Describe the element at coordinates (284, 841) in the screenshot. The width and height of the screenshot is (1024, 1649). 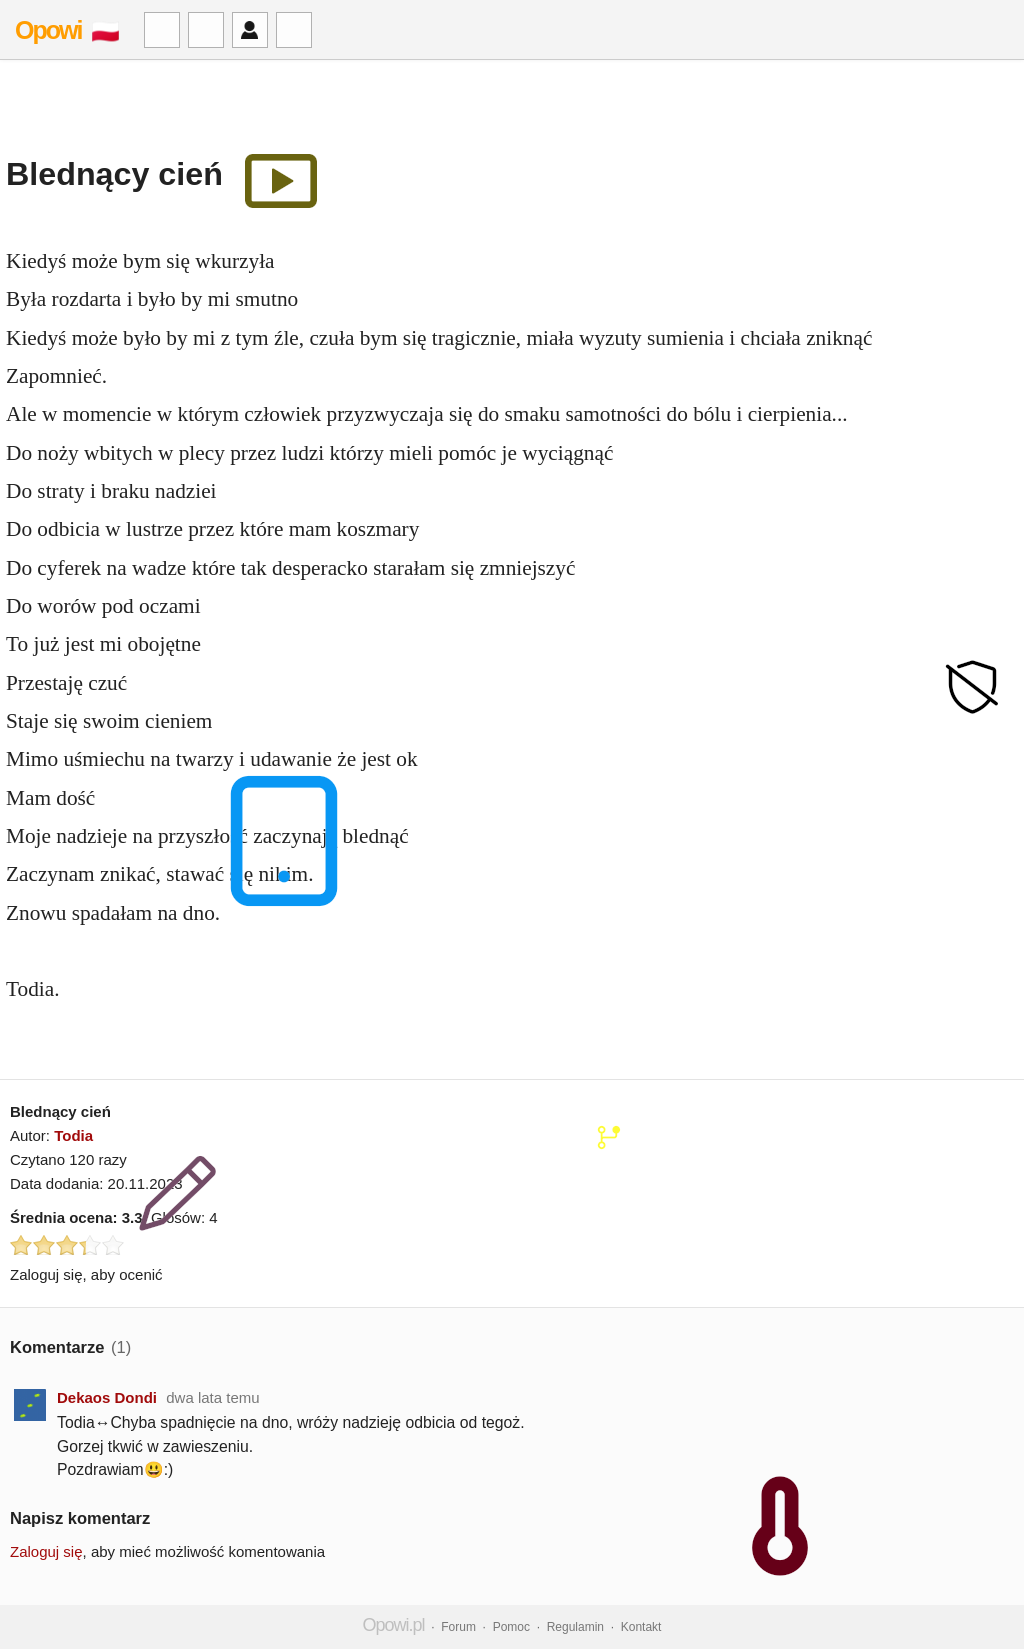
I see `switch to tablet view or layout` at that location.